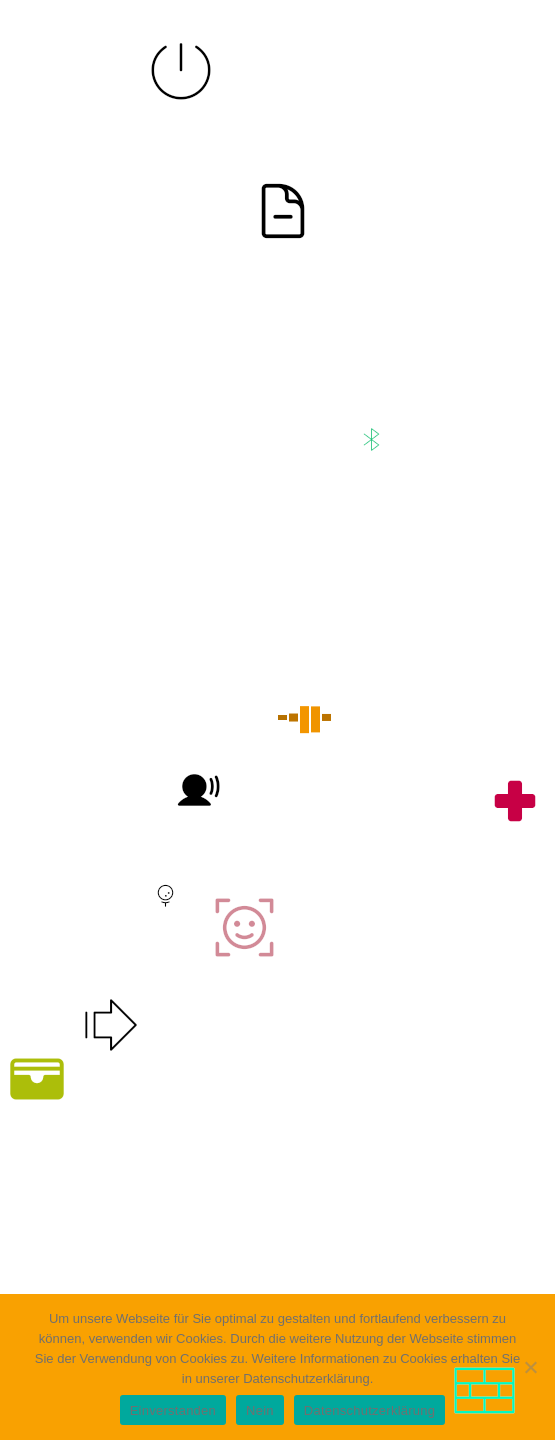 The width and height of the screenshot is (555, 1440). I want to click on access health or medical information, so click(515, 801).